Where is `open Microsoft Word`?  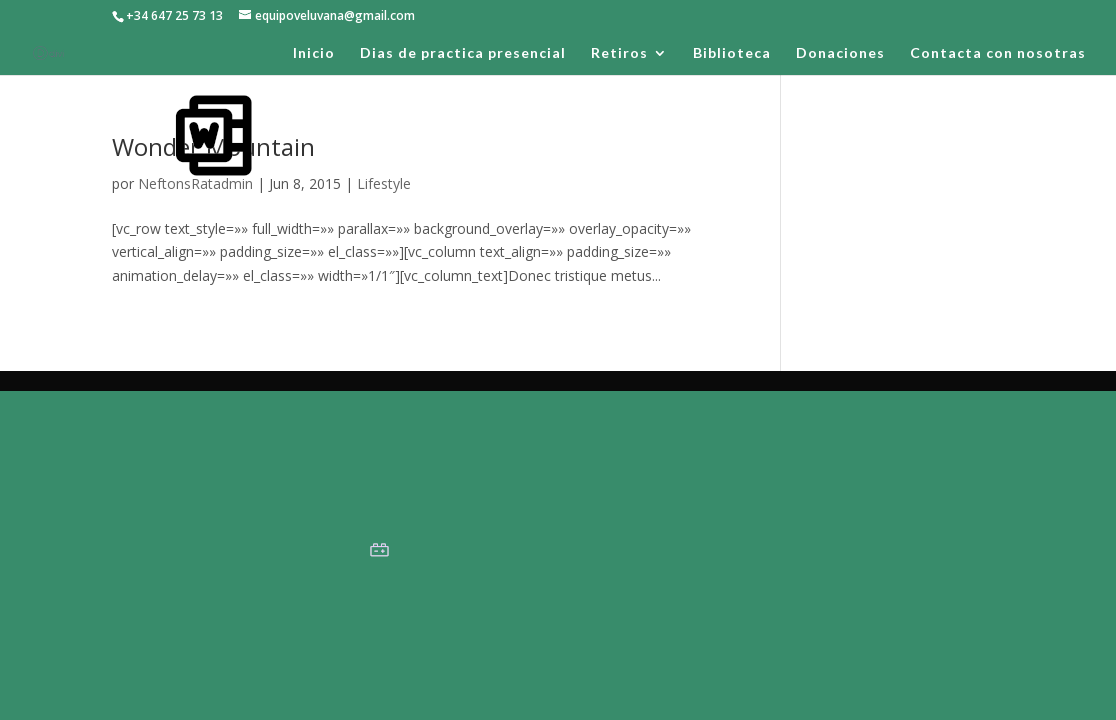 open Microsoft Word is located at coordinates (217, 135).